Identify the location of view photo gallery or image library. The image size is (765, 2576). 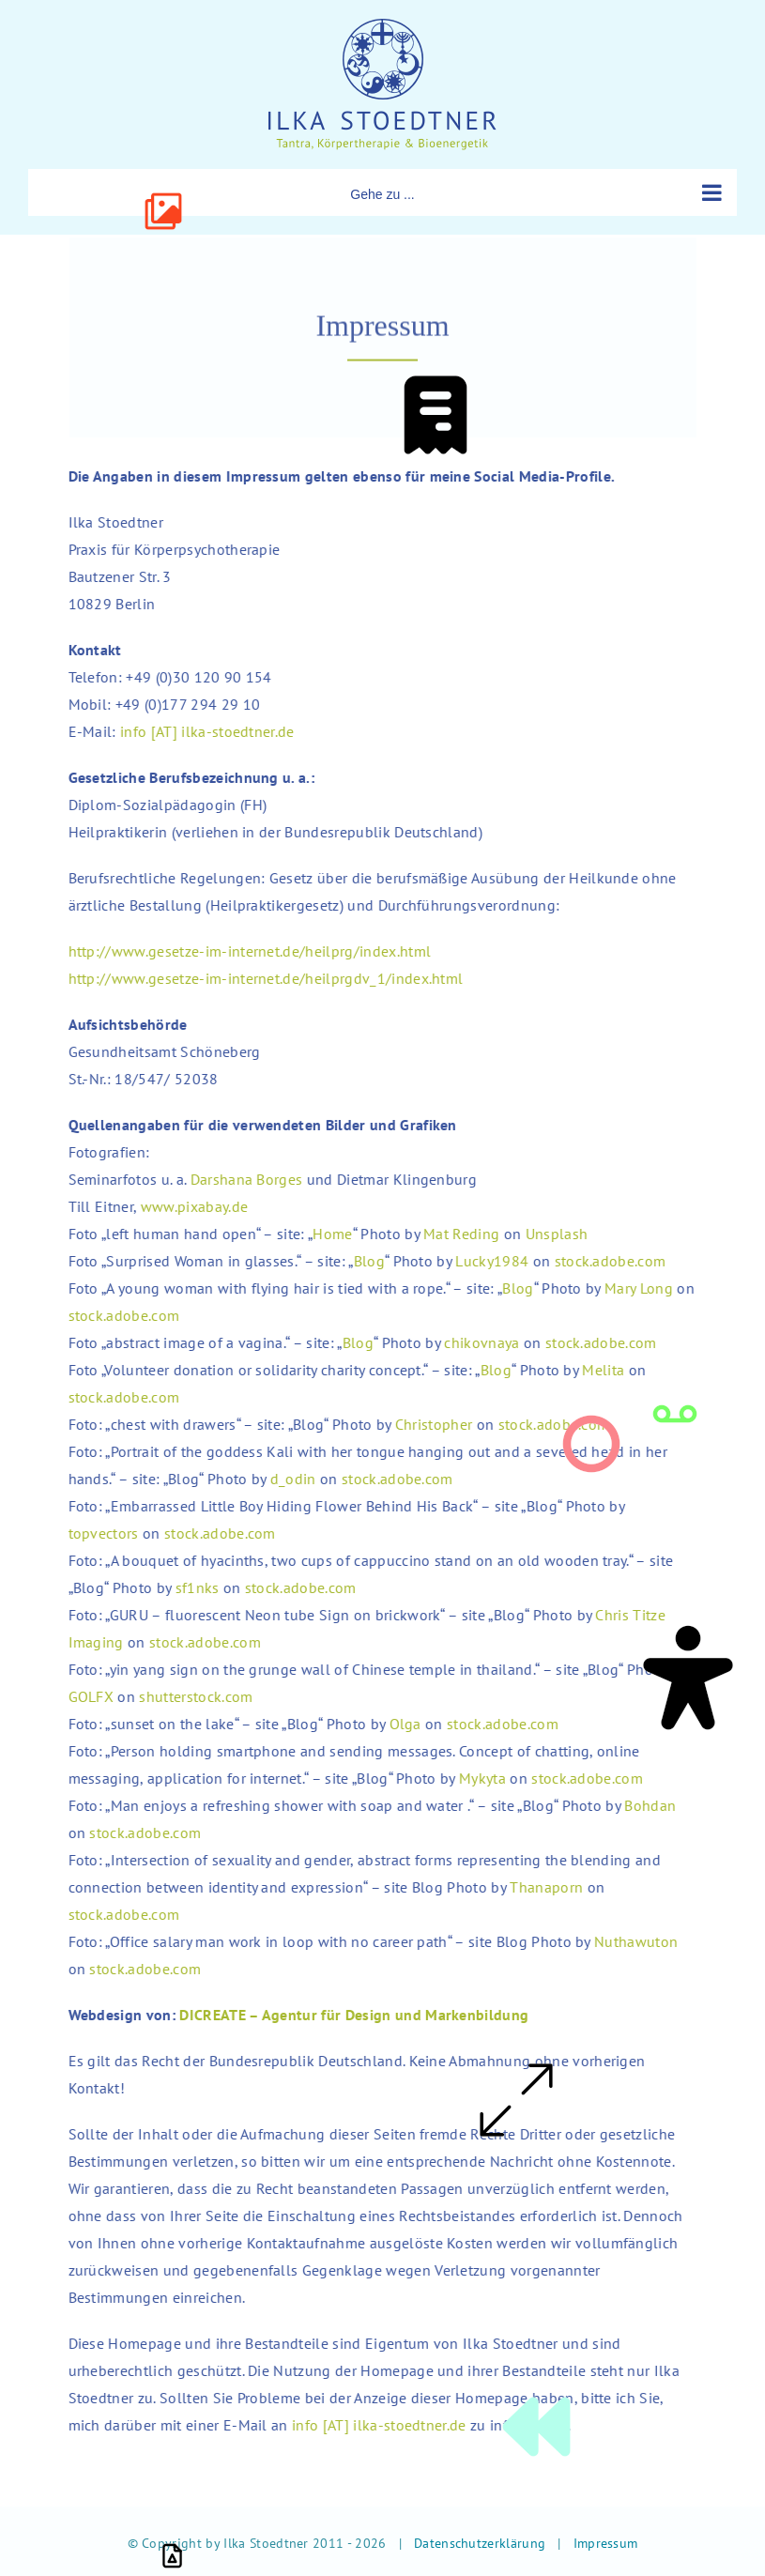
(163, 211).